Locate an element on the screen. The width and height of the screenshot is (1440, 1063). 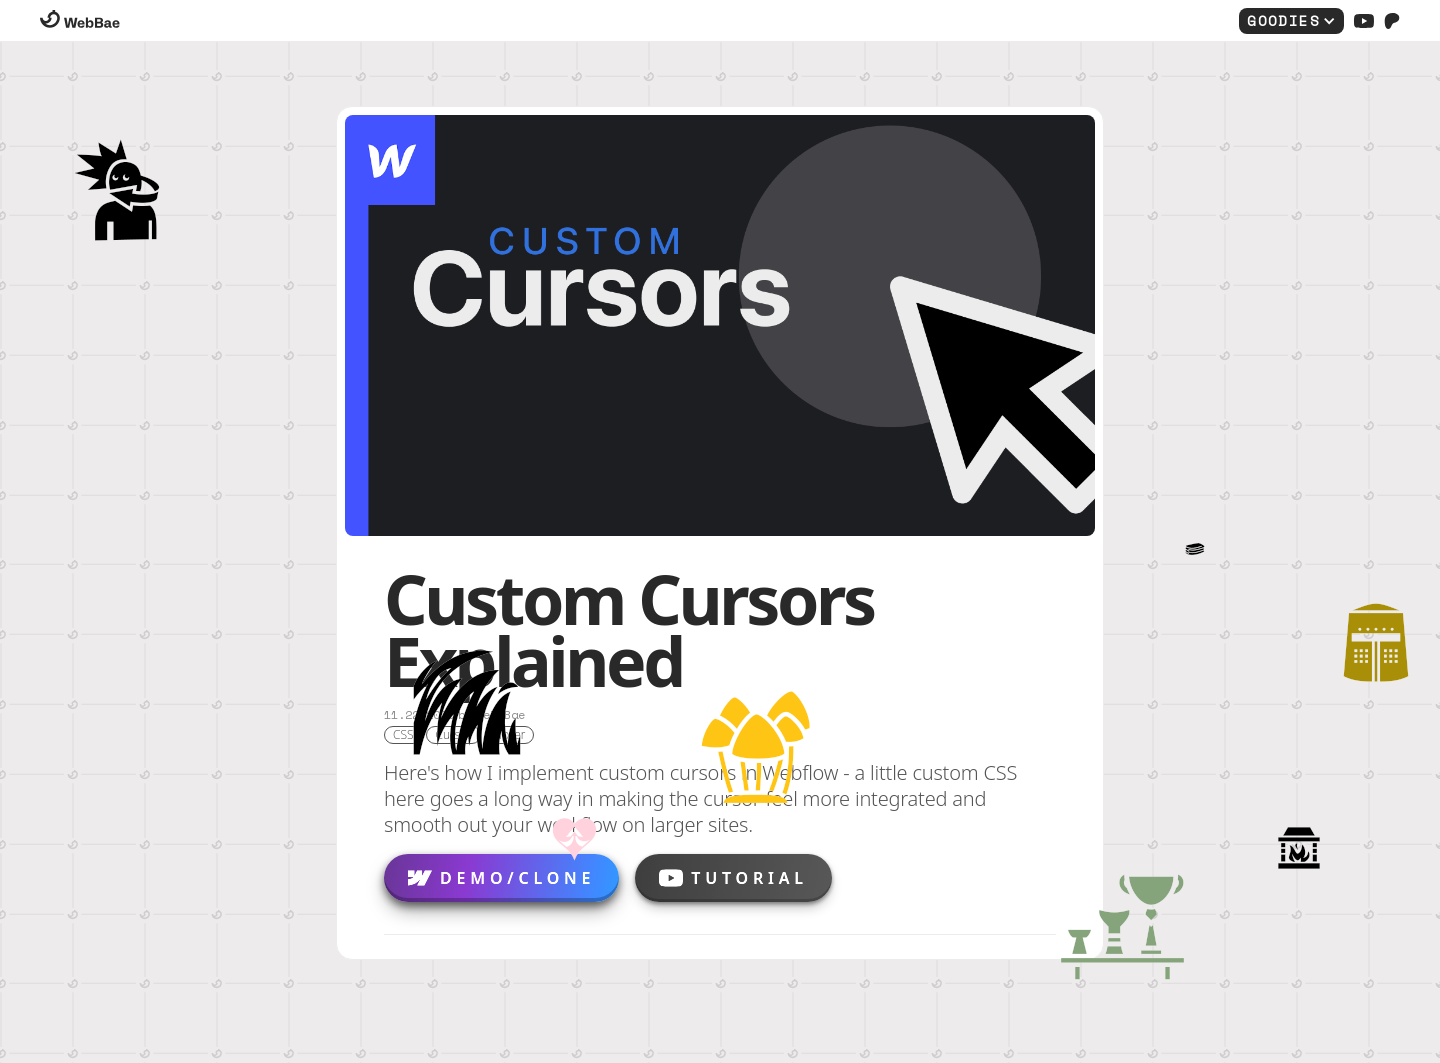
view your achievements and awards is located at coordinates (1122, 923).